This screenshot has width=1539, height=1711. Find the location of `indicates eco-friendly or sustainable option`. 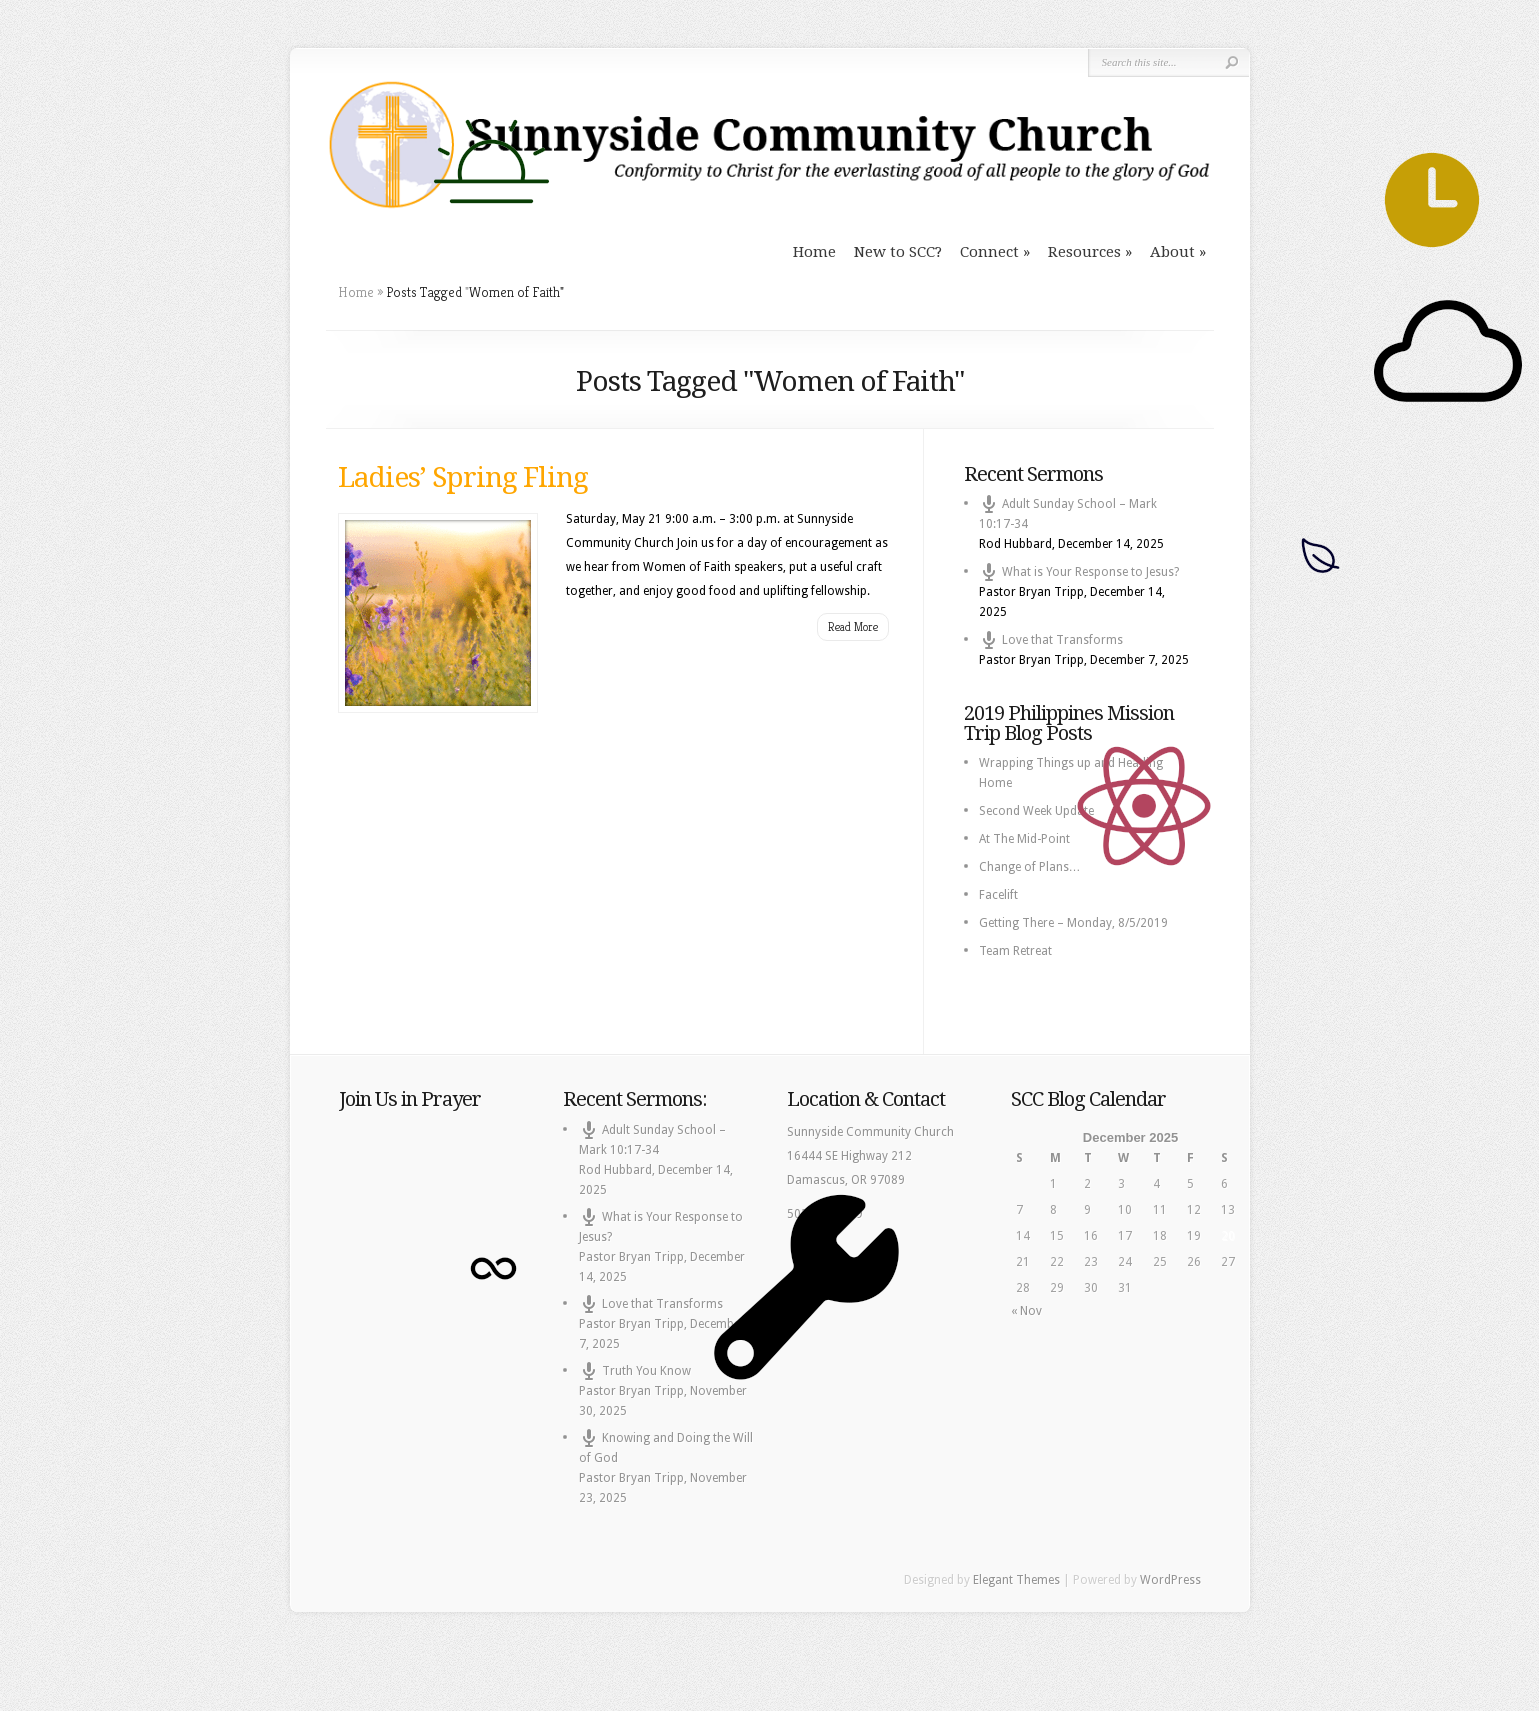

indicates eco-friendly or sustainable option is located at coordinates (1320, 555).